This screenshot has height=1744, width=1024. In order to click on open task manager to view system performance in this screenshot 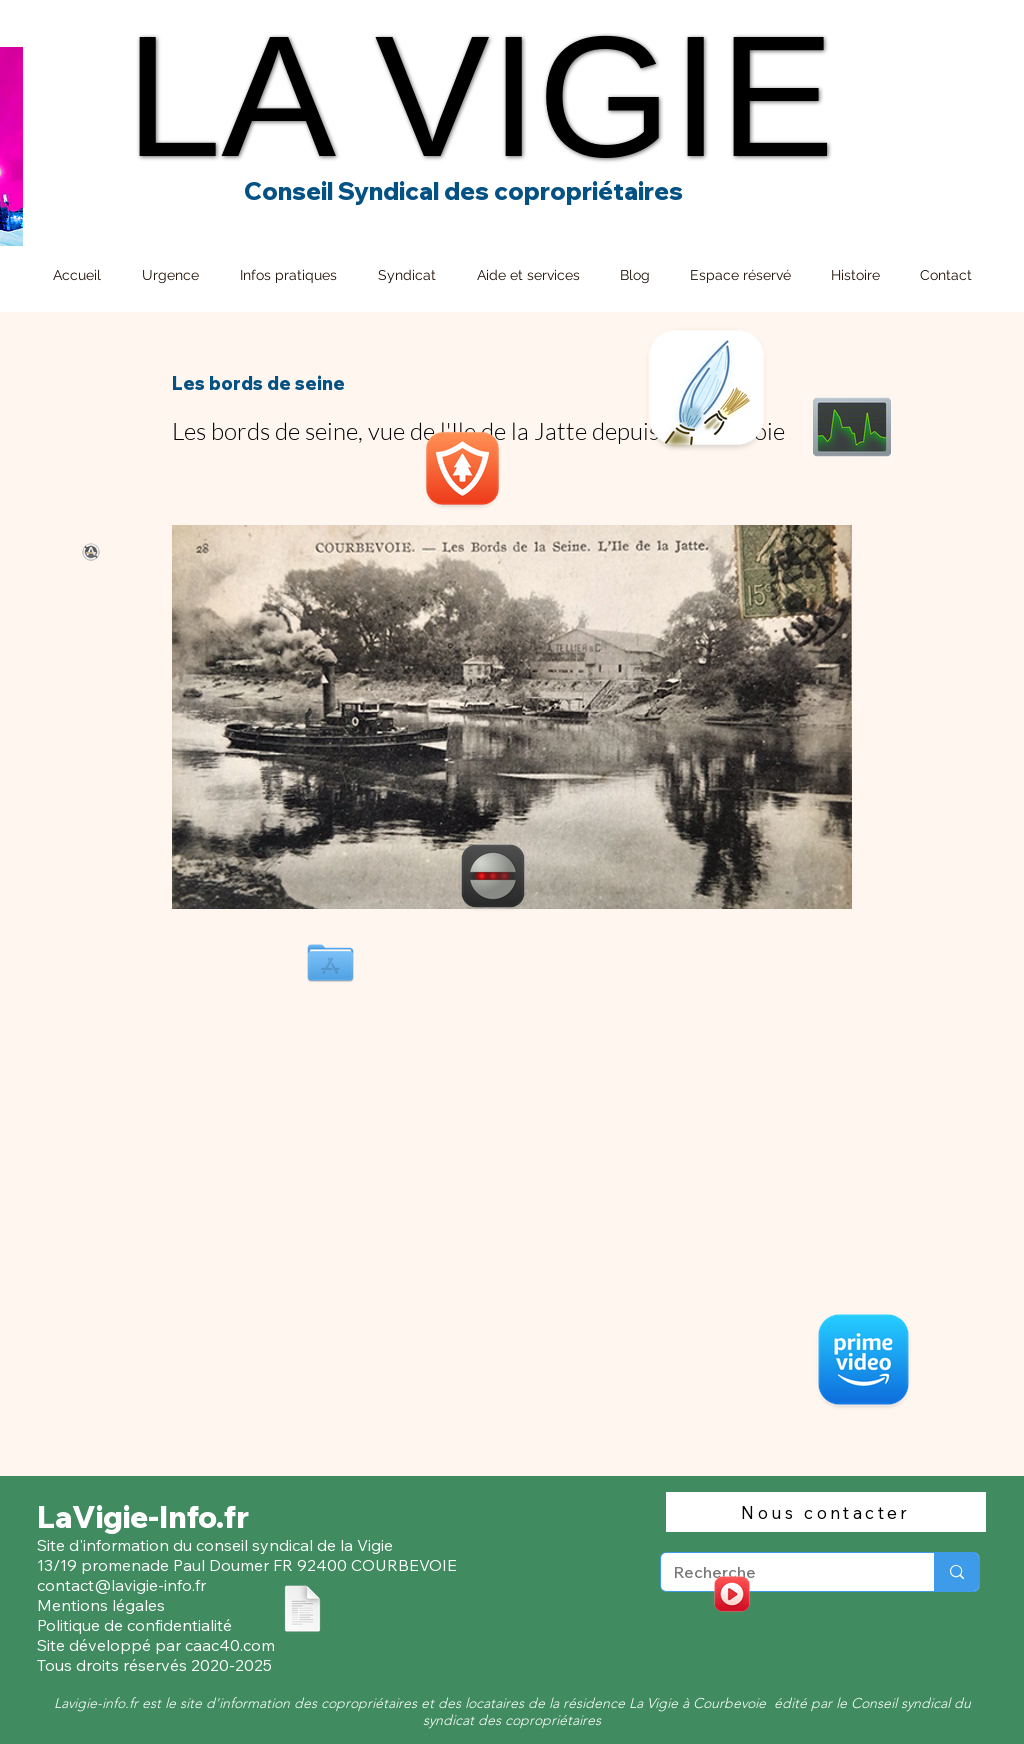, I will do `click(852, 427)`.